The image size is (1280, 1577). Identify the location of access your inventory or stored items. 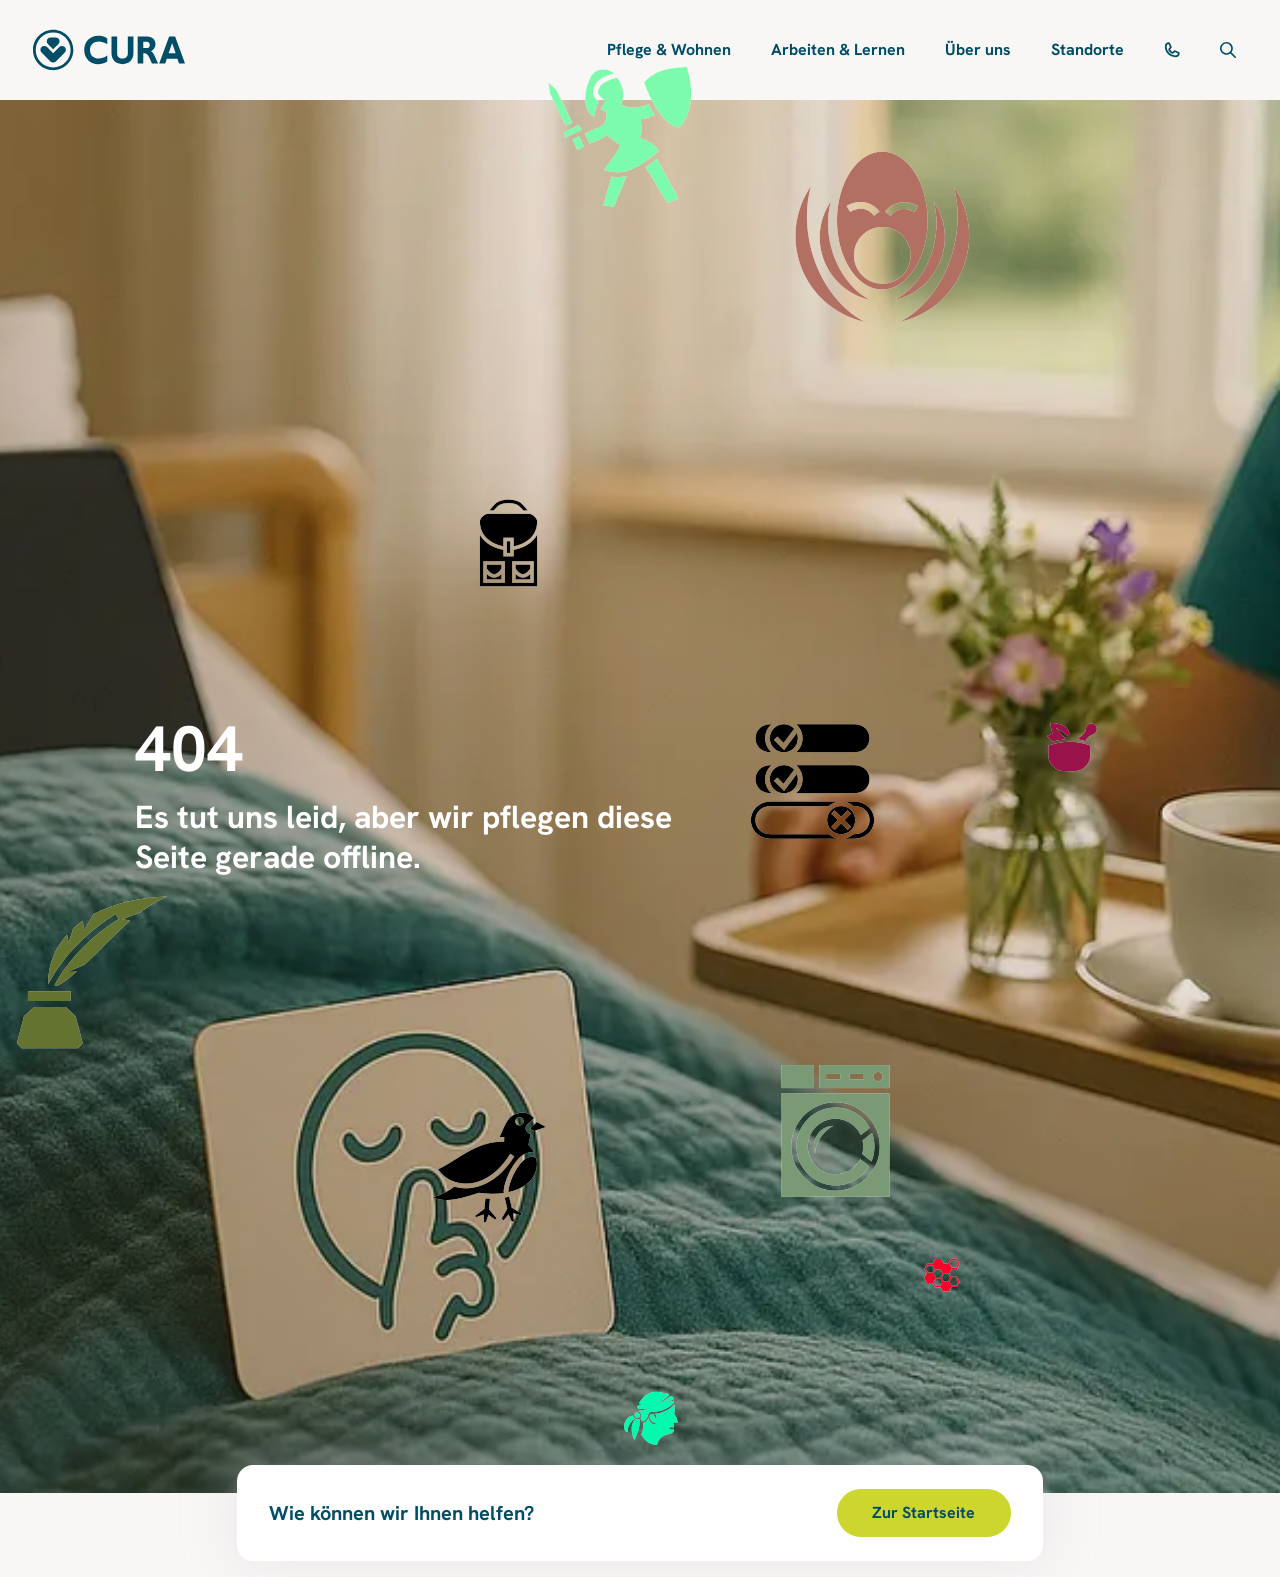
(508, 542).